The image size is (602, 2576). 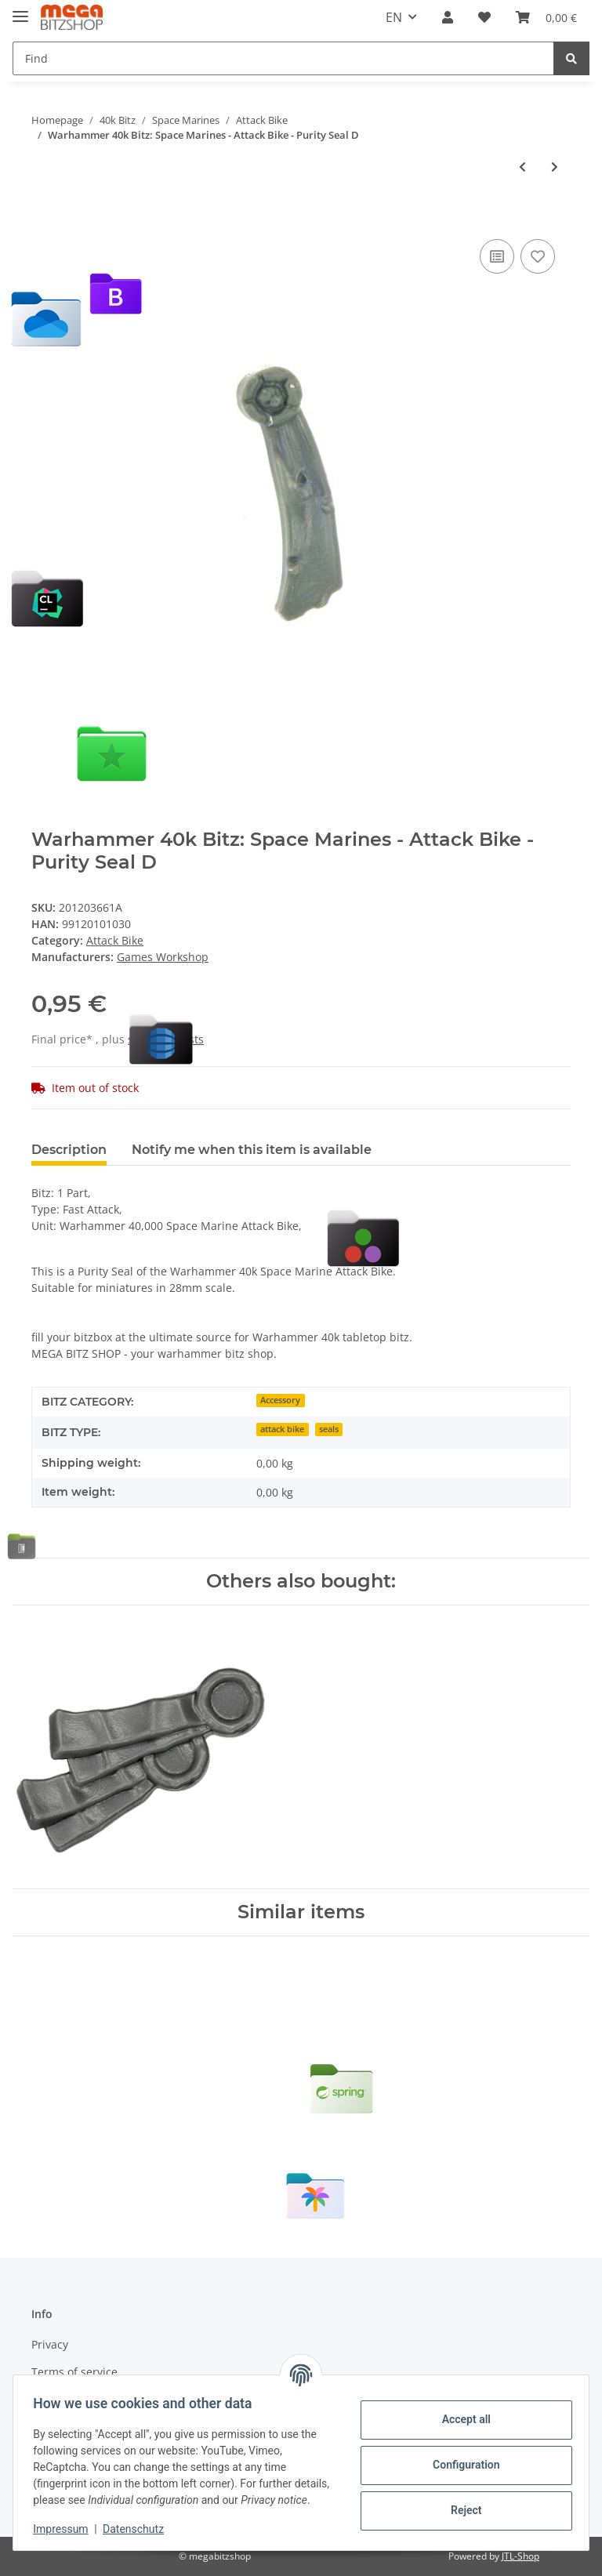 What do you see at coordinates (45, 321) in the screenshot?
I see `open your OneDrive synced folder` at bounding box center [45, 321].